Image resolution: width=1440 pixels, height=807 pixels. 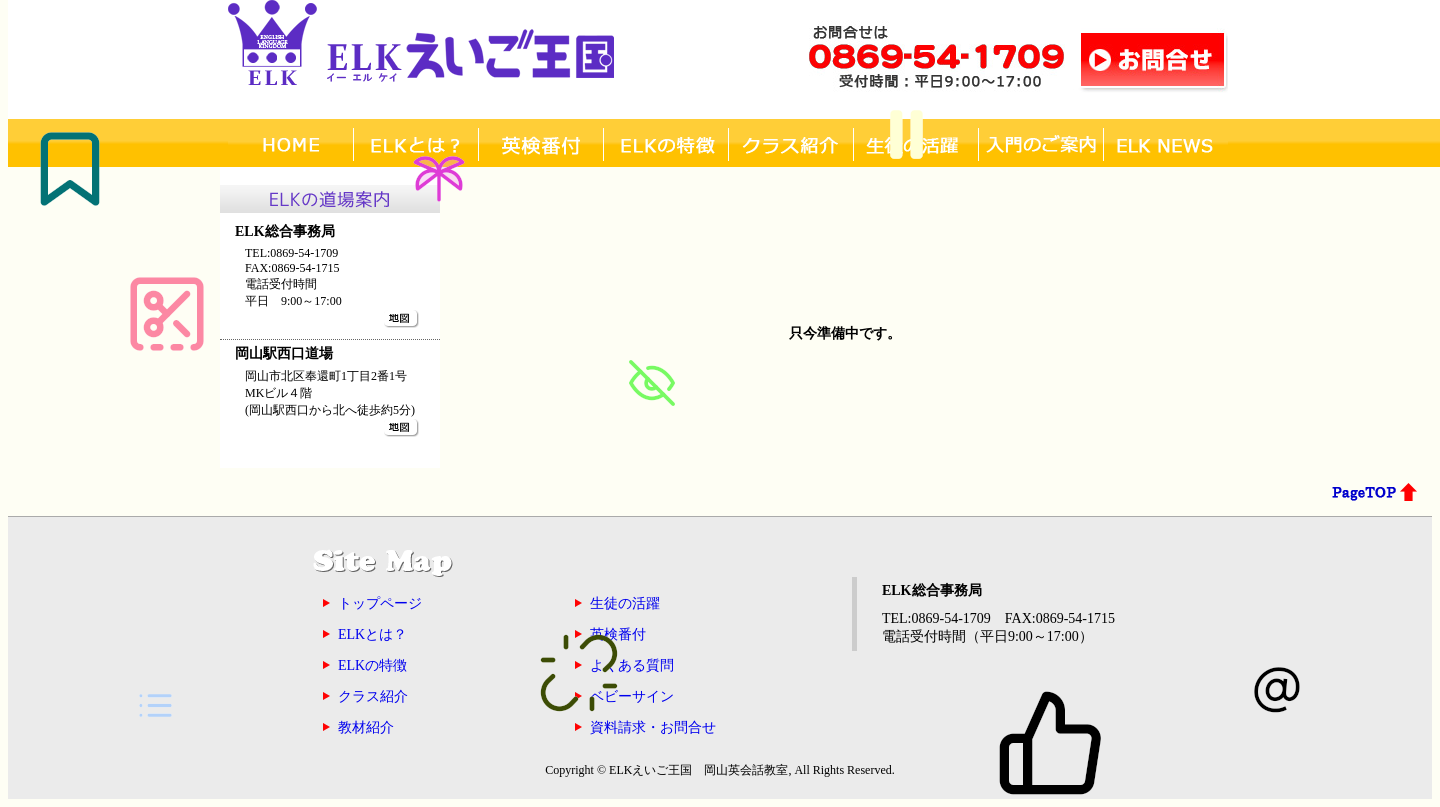 What do you see at coordinates (1051, 743) in the screenshot?
I see `like or upvote content` at bounding box center [1051, 743].